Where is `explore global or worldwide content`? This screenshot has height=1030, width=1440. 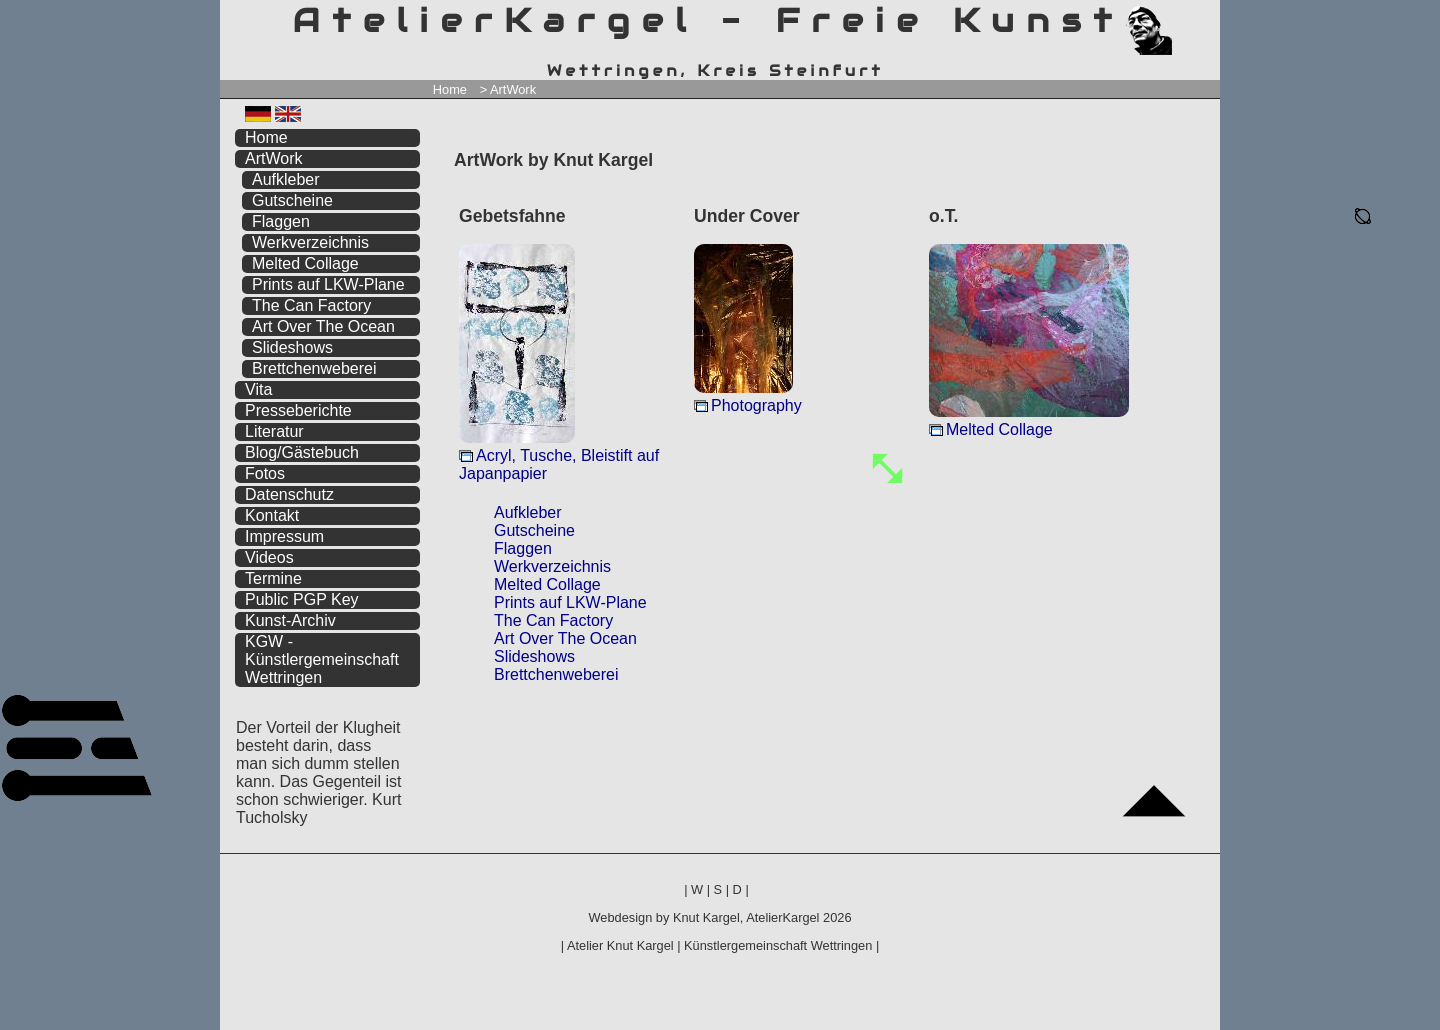 explore global or worldwide content is located at coordinates (1362, 216).